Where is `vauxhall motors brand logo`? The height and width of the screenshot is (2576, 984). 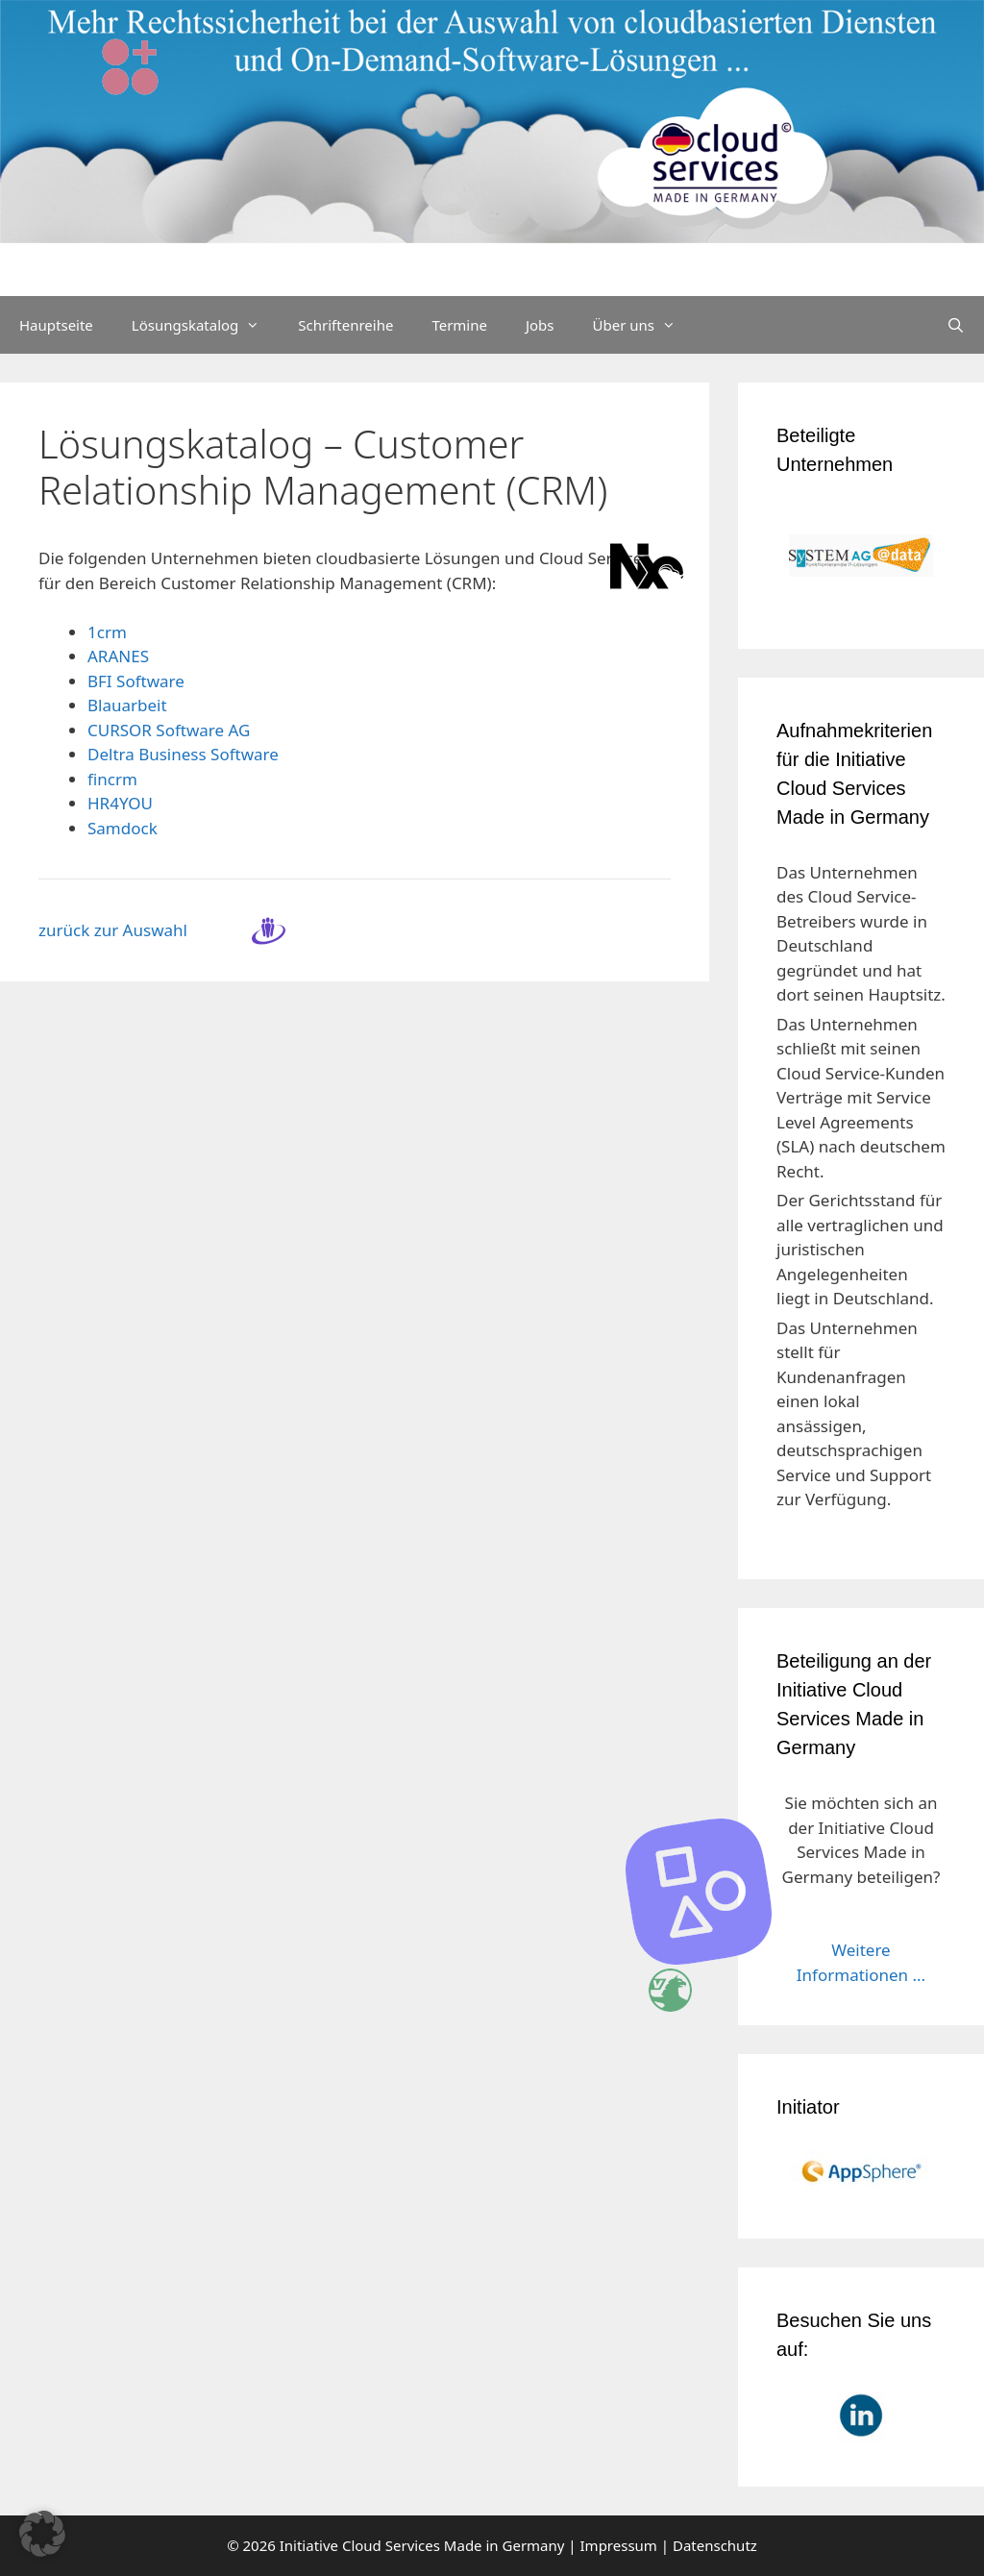 vauxhall motors brand logo is located at coordinates (670, 1990).